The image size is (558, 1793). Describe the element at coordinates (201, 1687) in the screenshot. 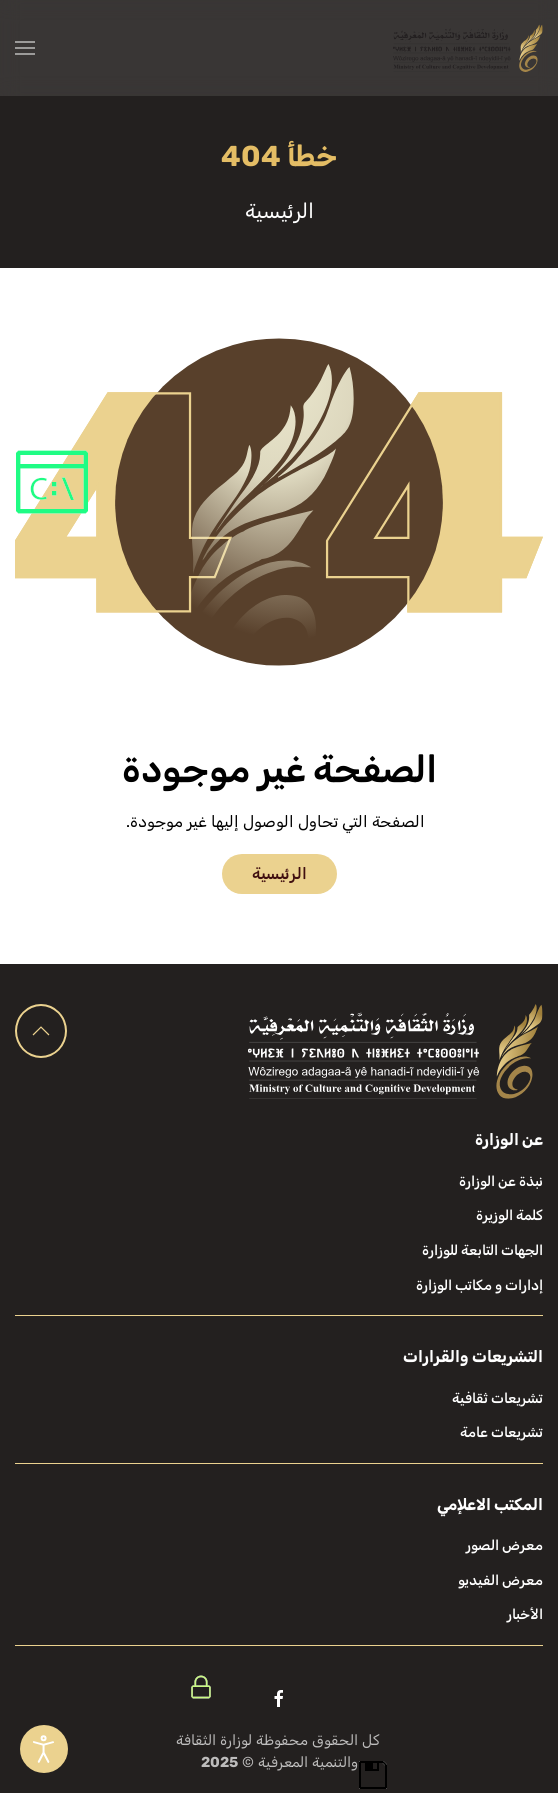

I see `indicates a locked or secured item` at that location.